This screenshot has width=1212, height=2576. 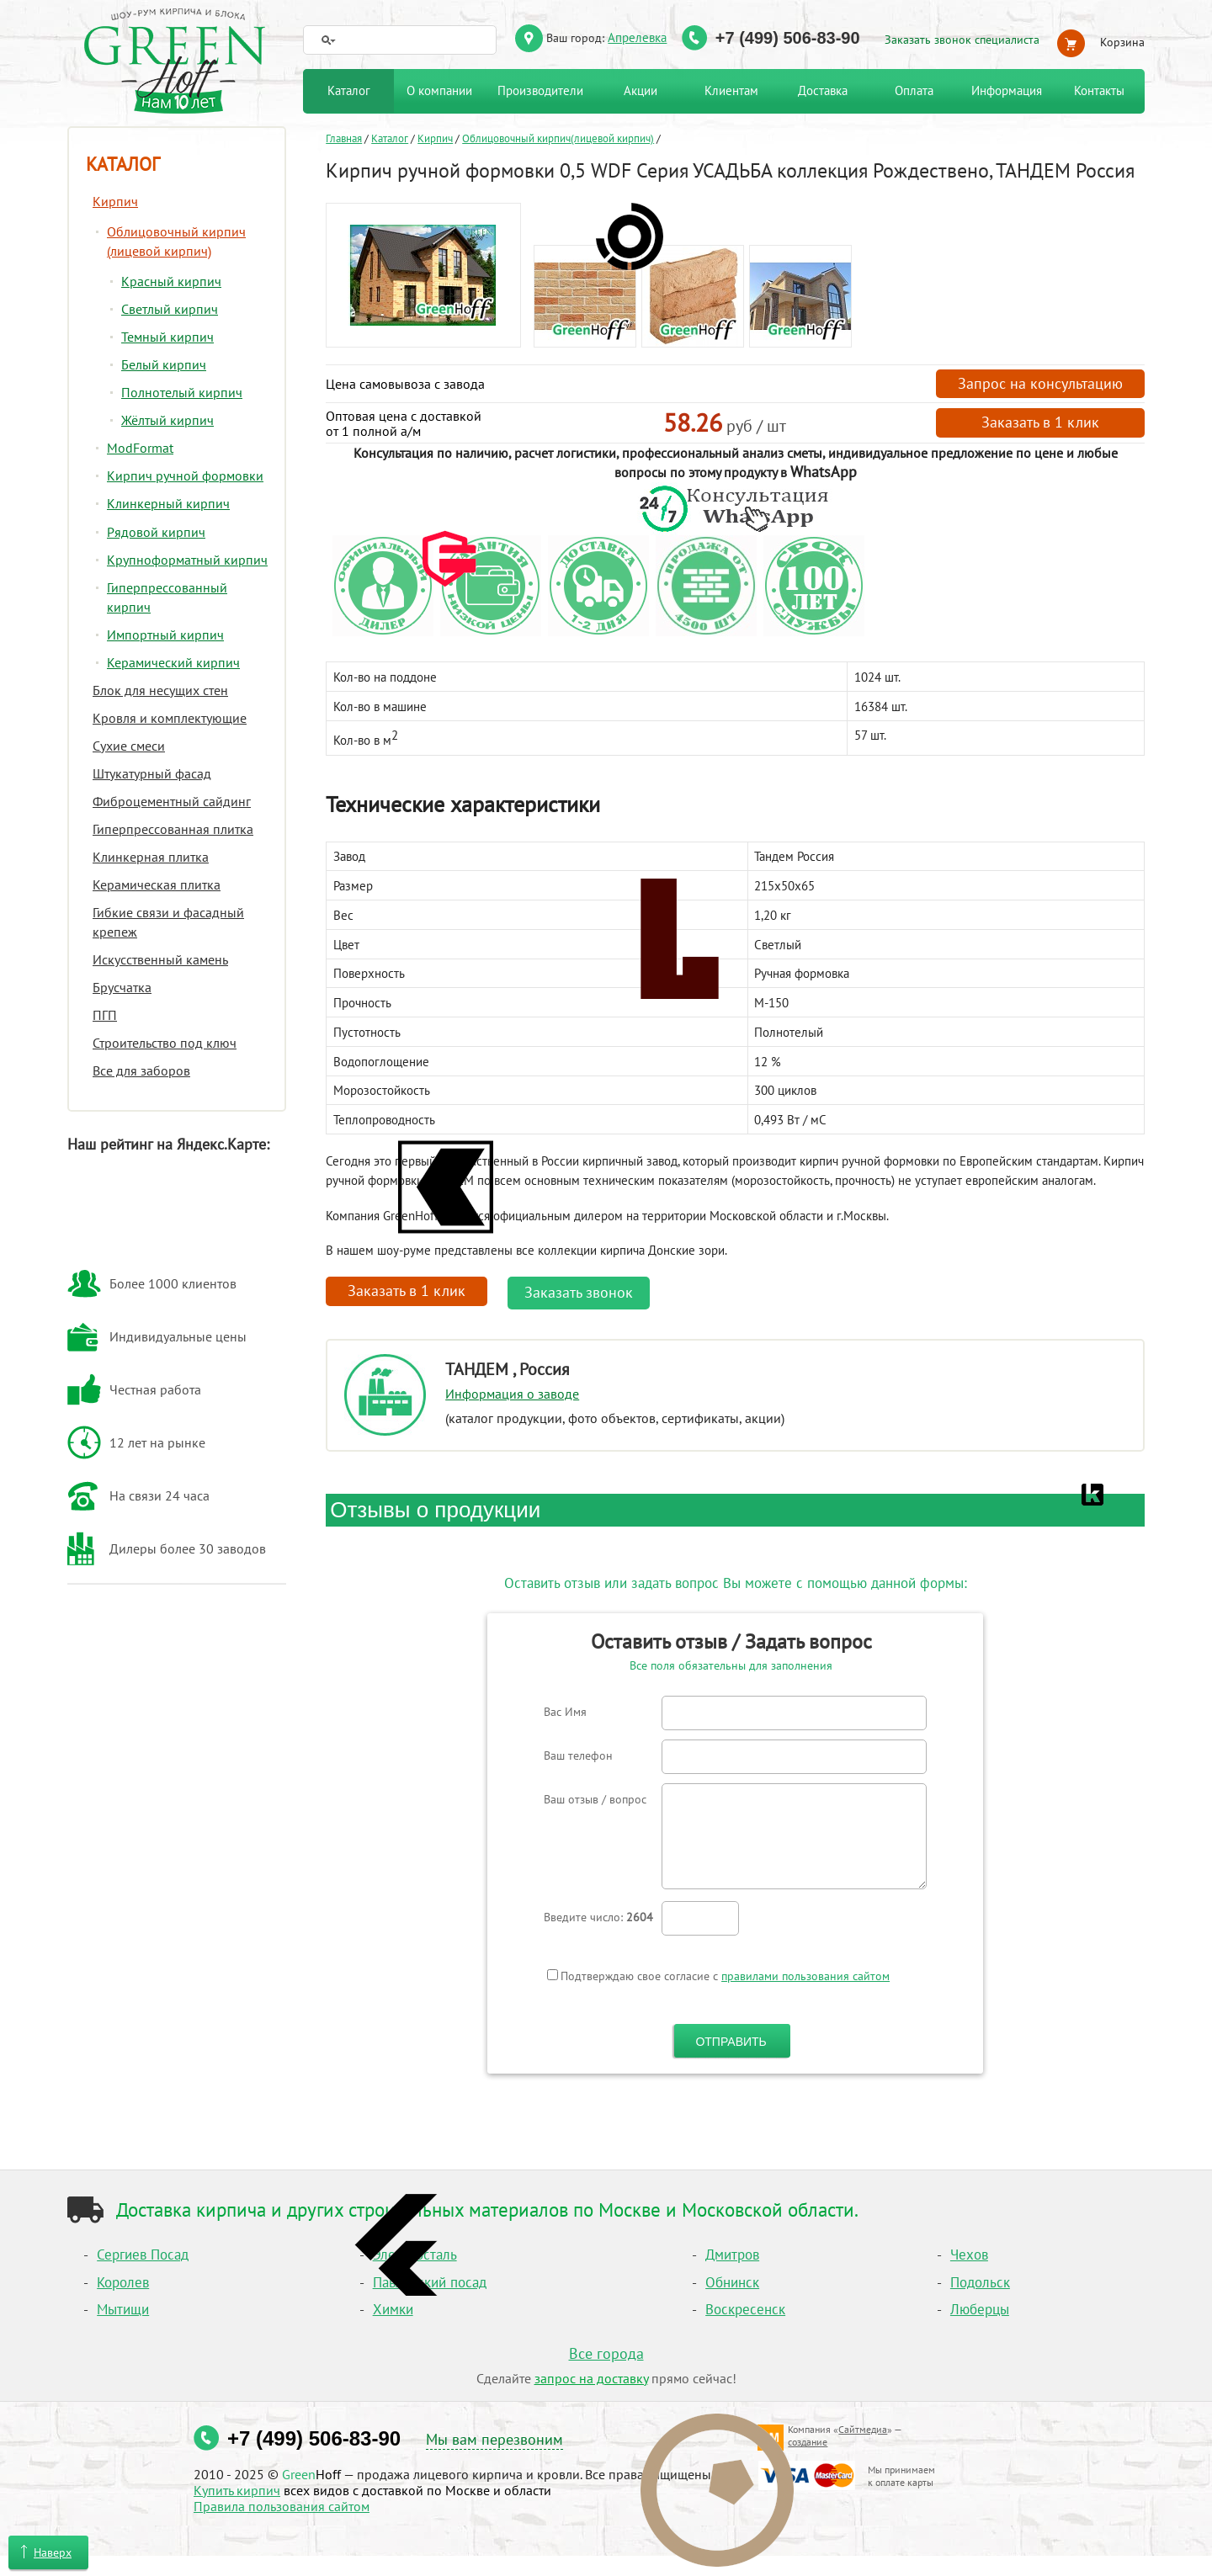 I want to click on open the Infomaniak app or service, so click(x=1092, y=1495).